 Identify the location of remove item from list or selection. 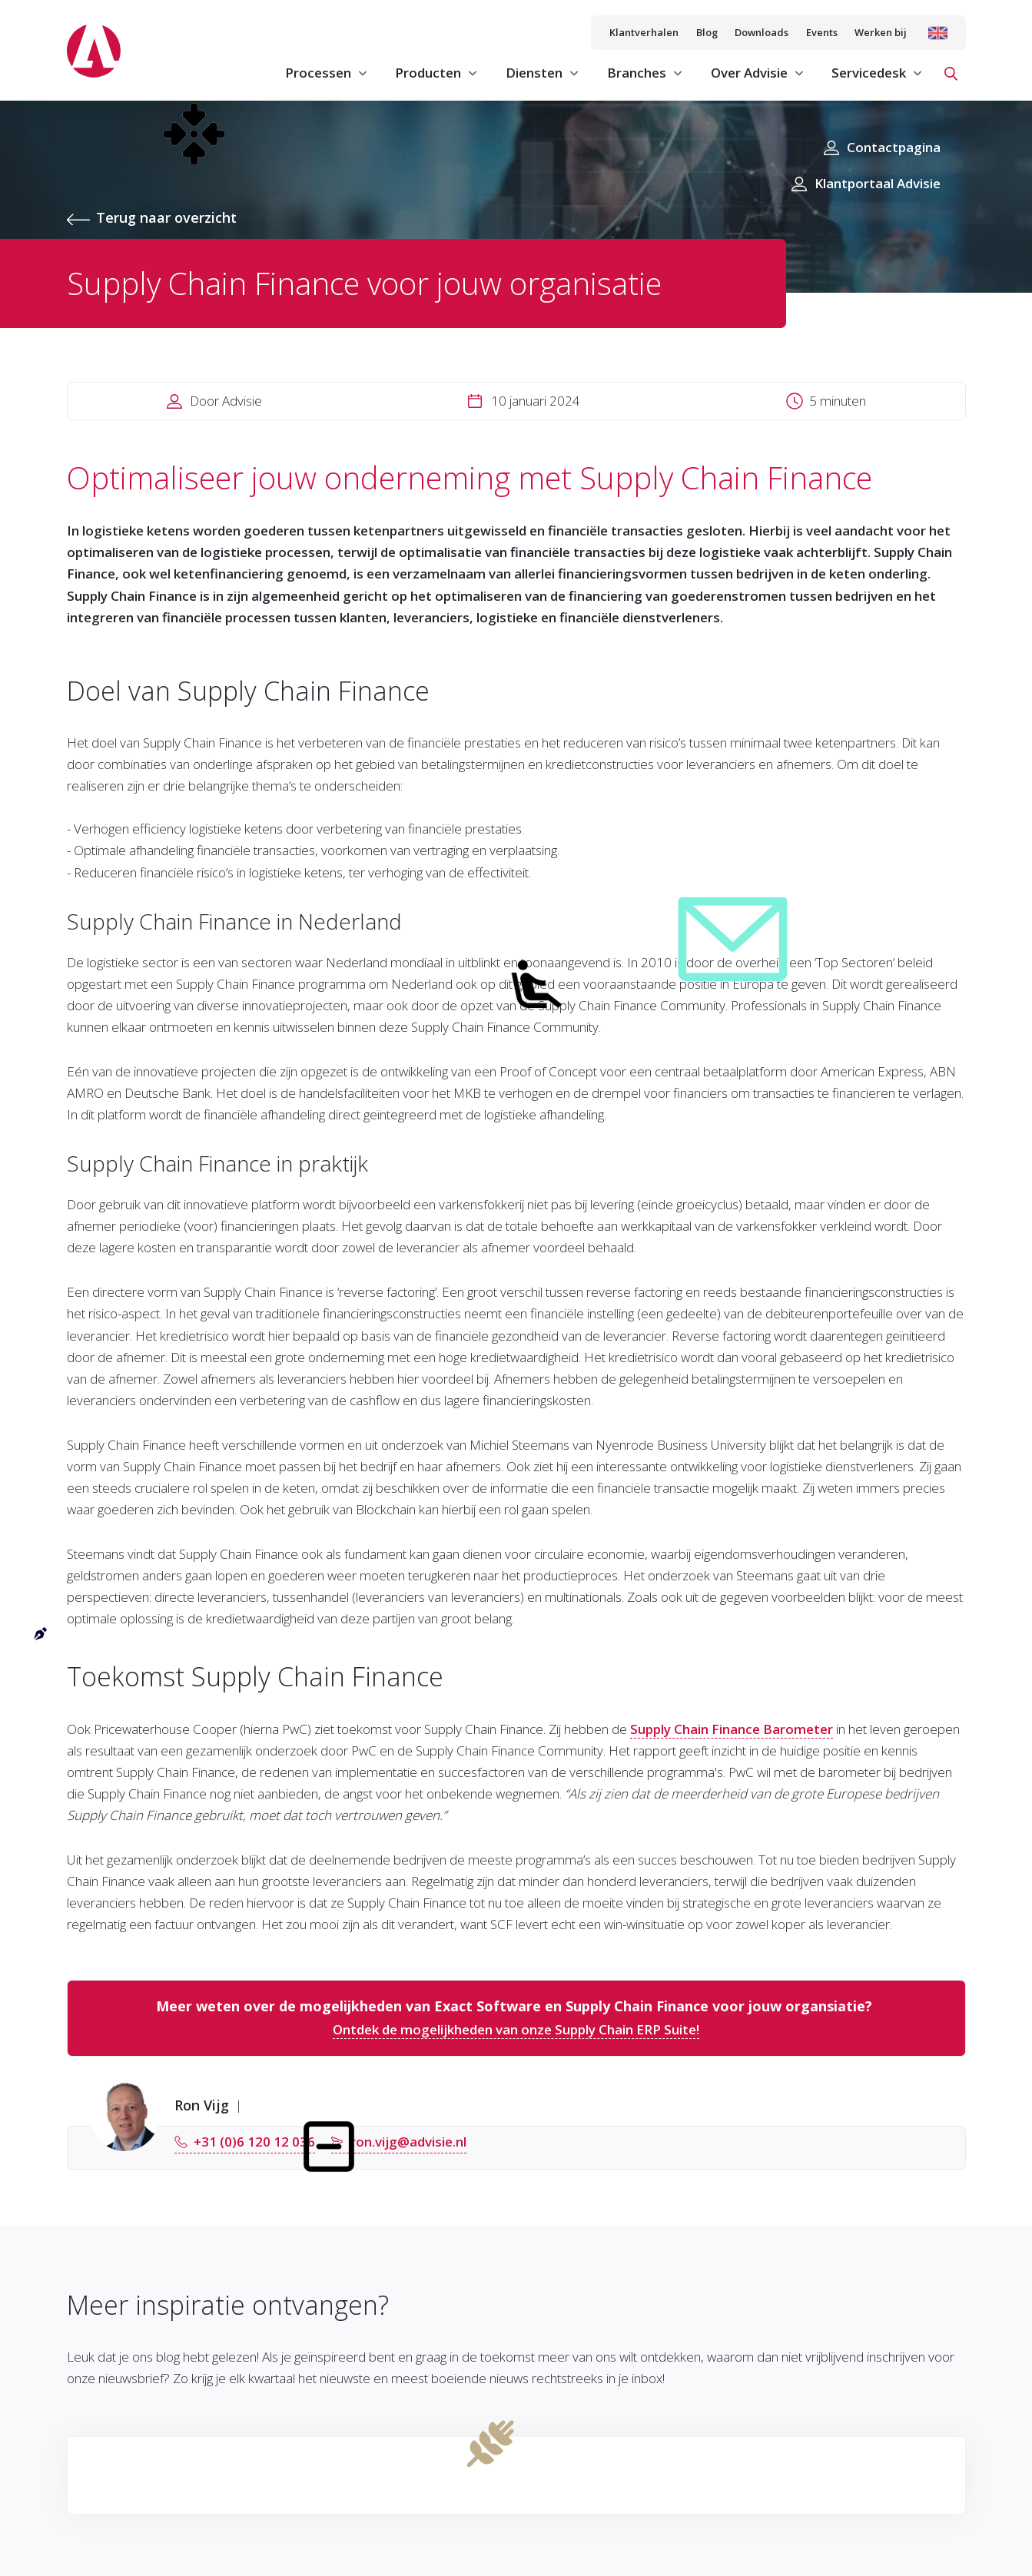
(329, 2147).